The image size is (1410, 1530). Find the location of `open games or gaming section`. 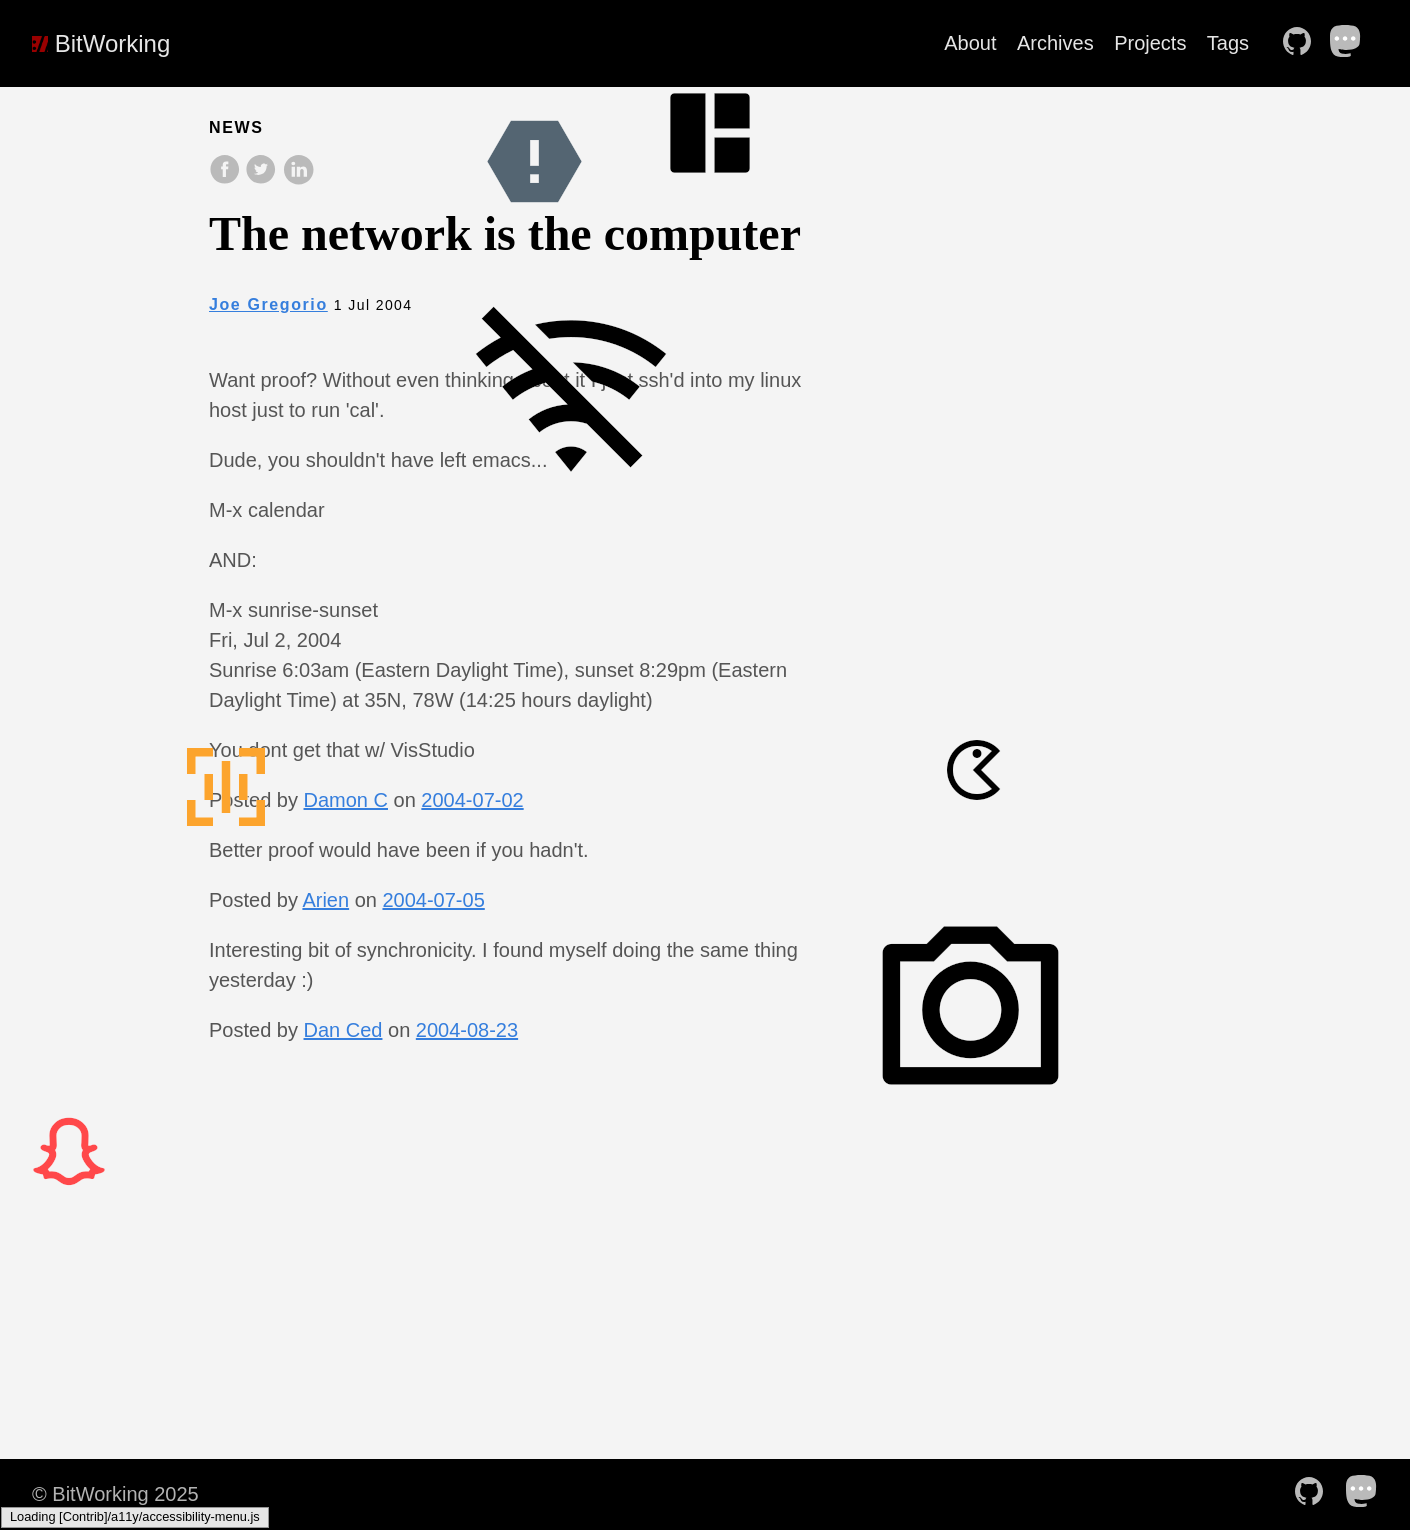

open games or gaming section is located at coordinates (977, 770).